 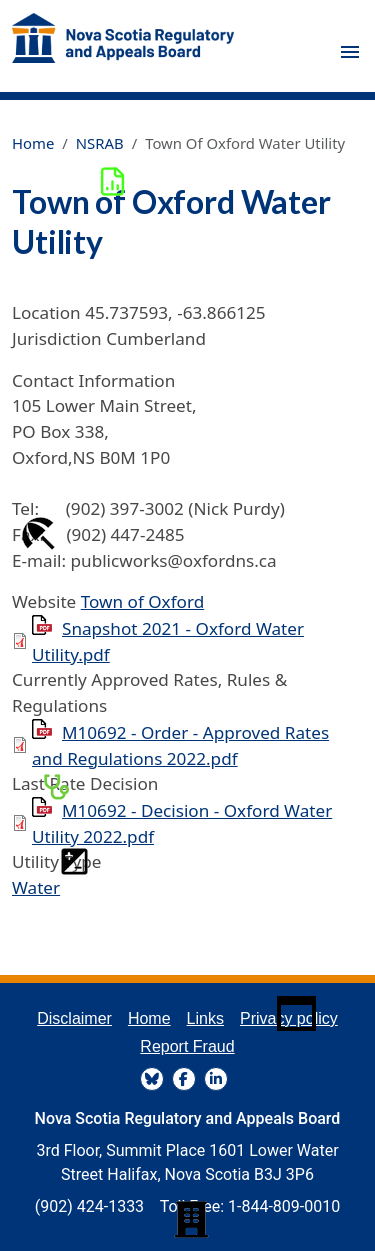 I want to click on access health or medical features, so click(x=55, y=786).